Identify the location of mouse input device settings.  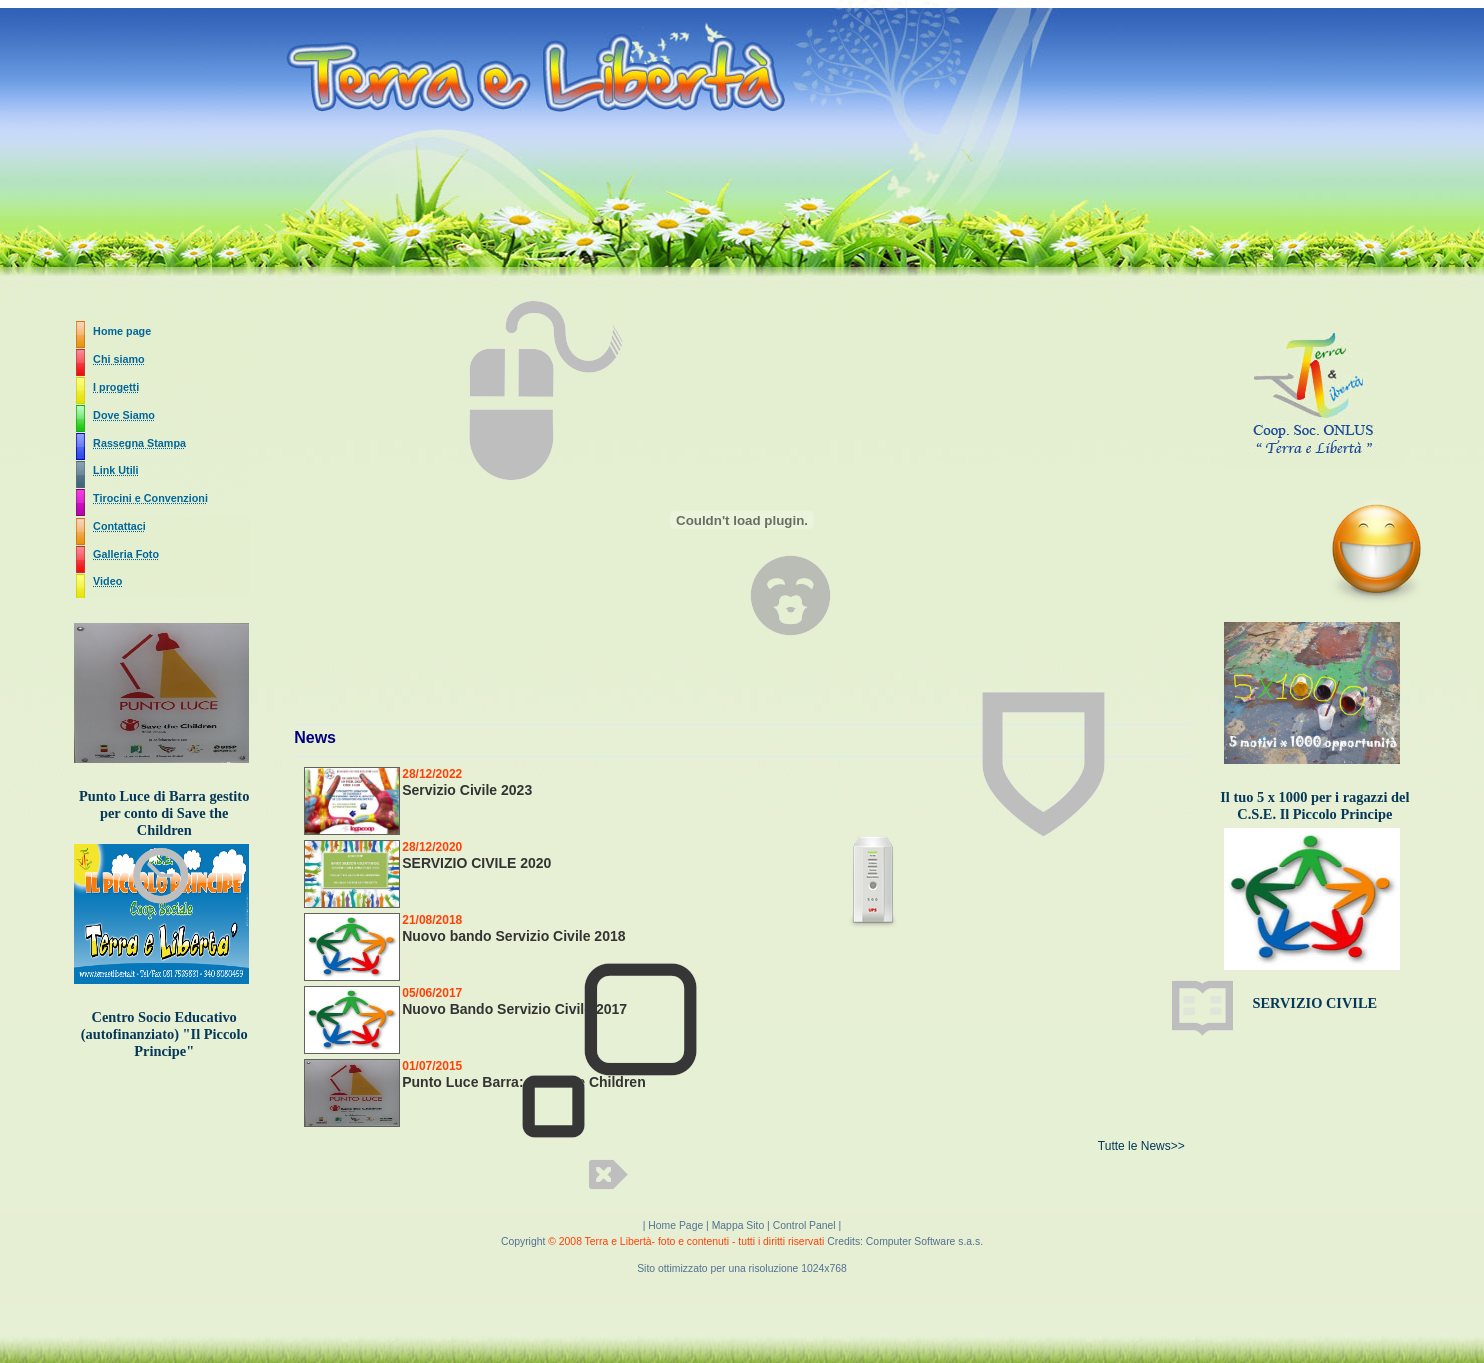
(529, 396).